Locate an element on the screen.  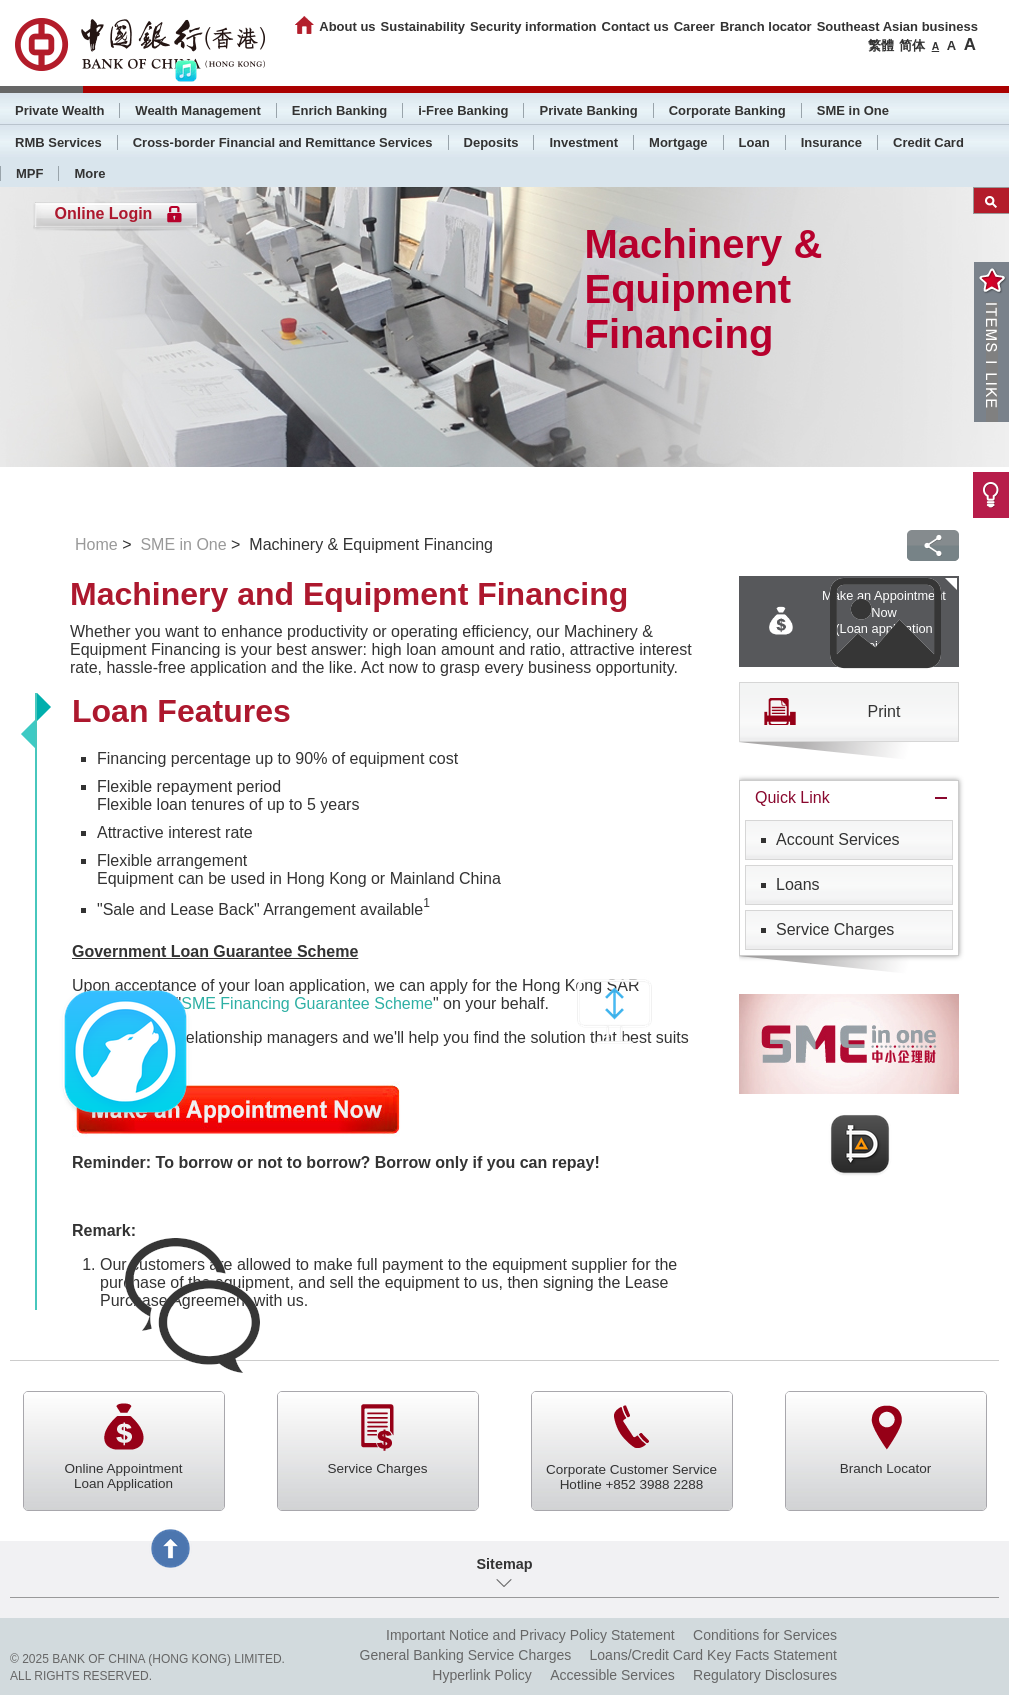
open librewolf browser is located at coordinates (125, 1051).